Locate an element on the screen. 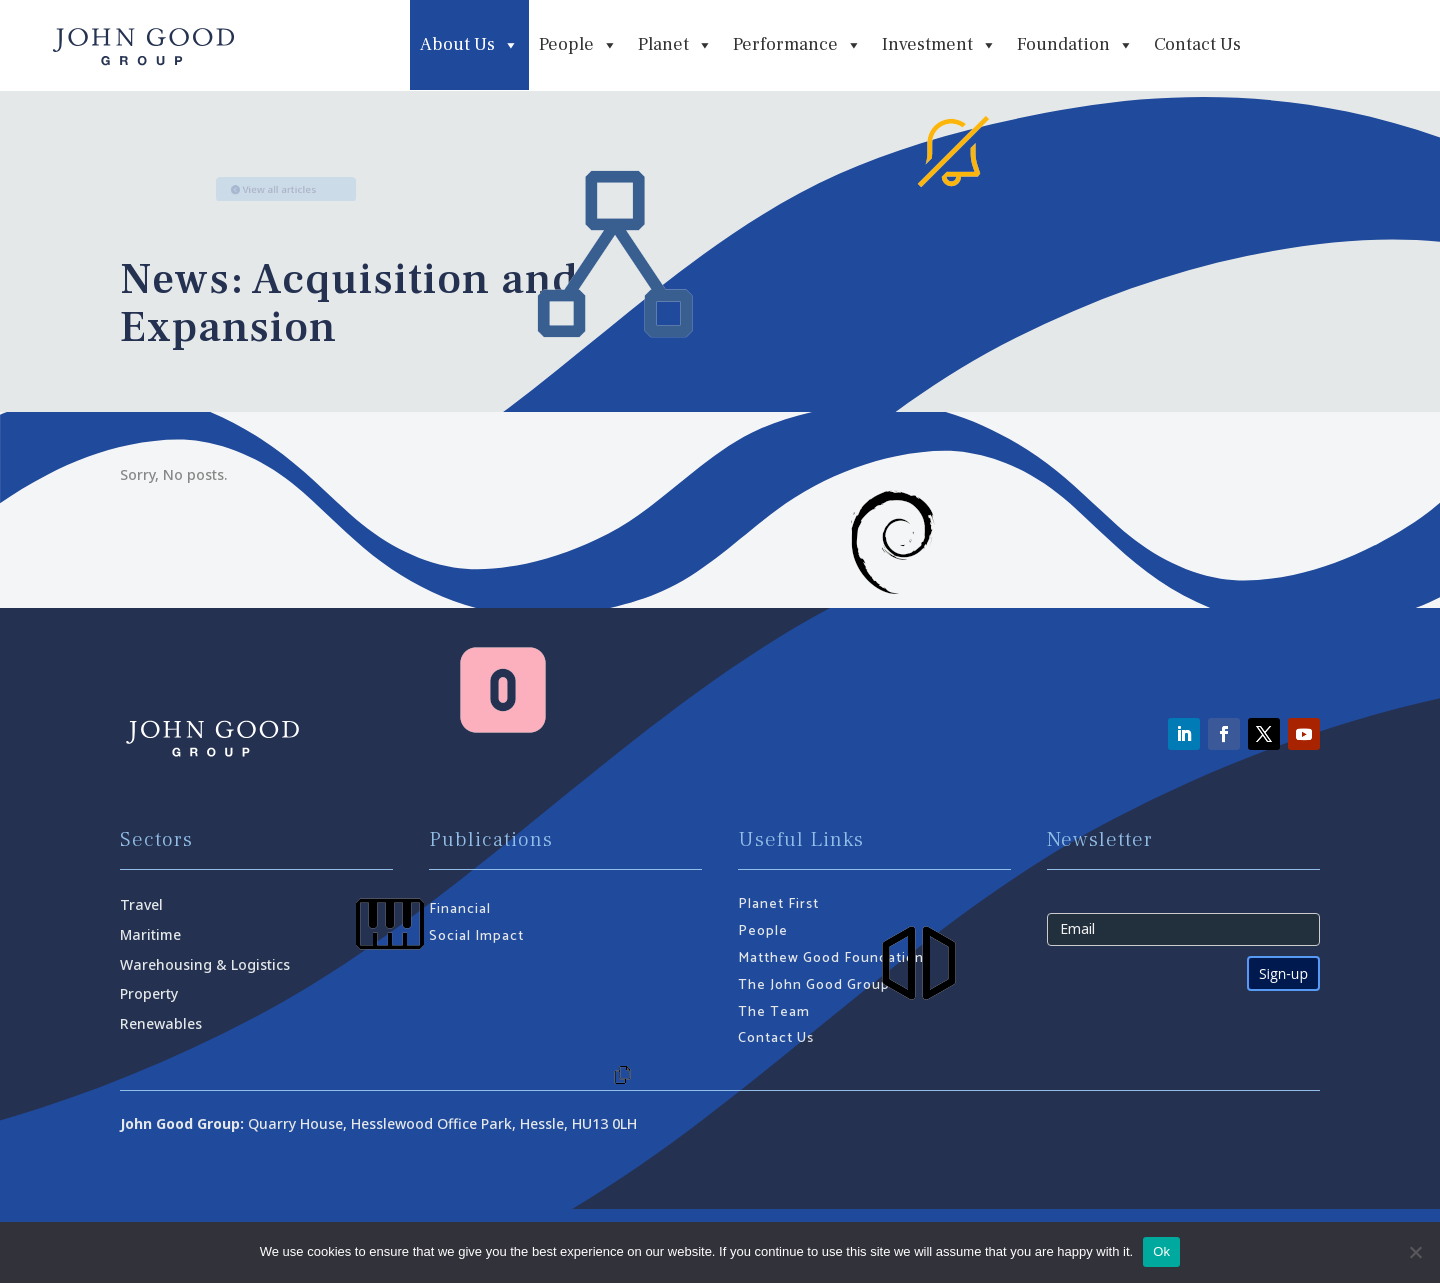 This screenshot has height=1283, width=1440. open a debian linux terminal session is located at coordinates (903, 542).